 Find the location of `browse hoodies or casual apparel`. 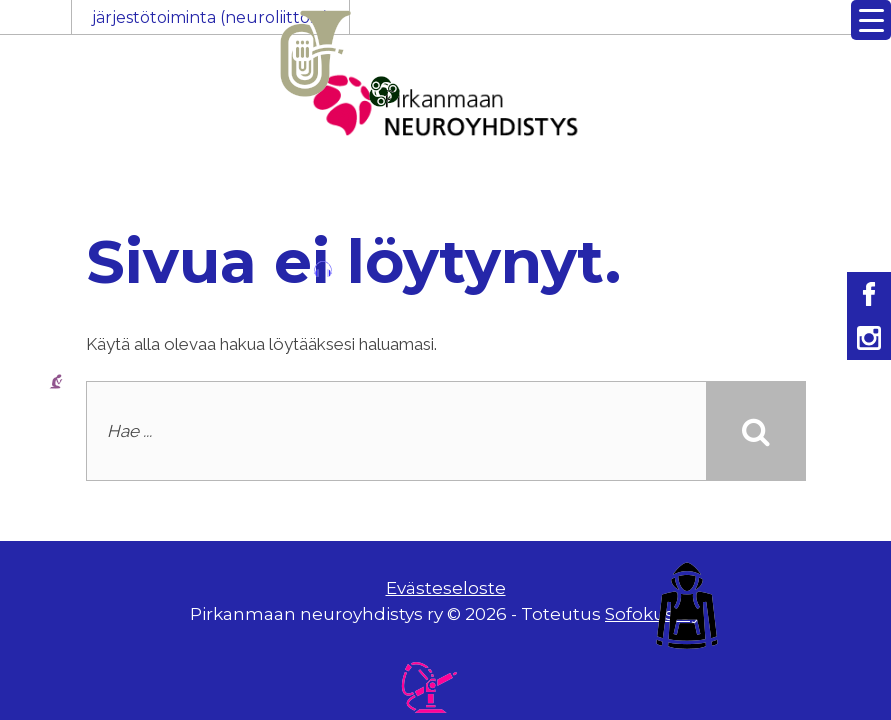

browse hoodies or casual apparel is located at coordinates (687, 605).